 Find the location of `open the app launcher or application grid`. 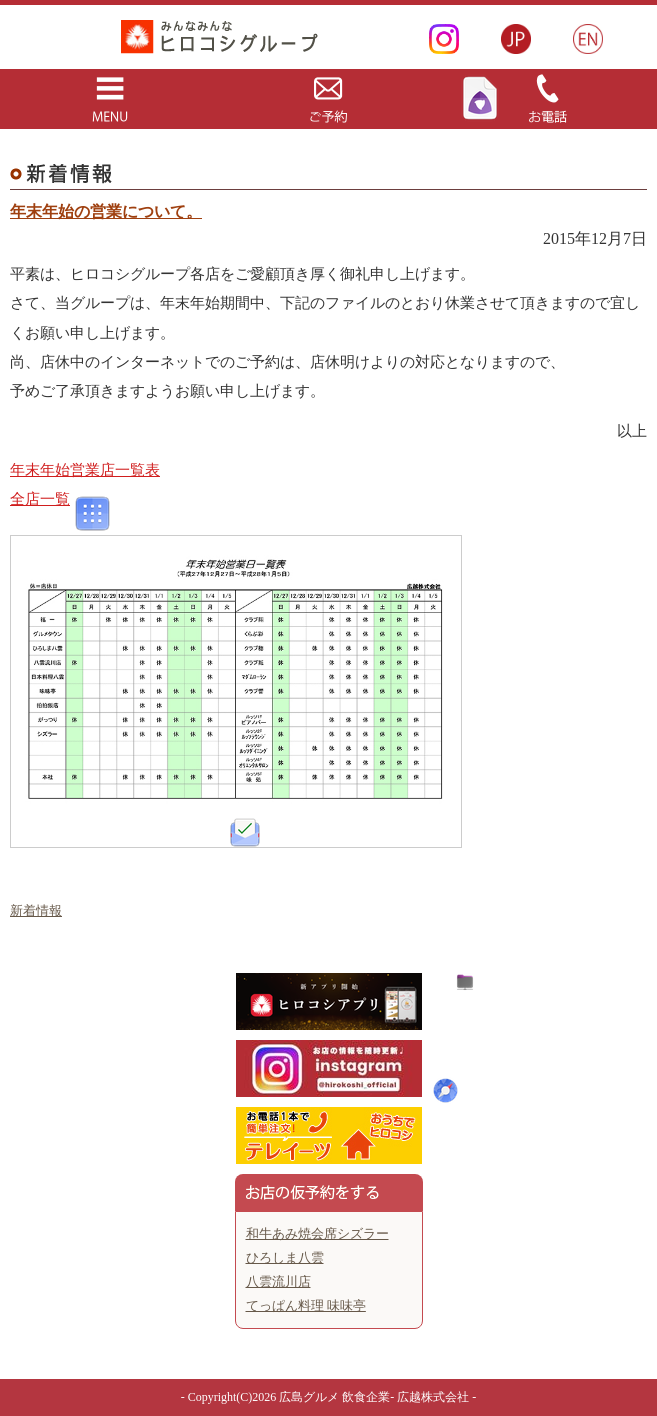

open the app launcher or application grid is located at coordinates (92, 513).